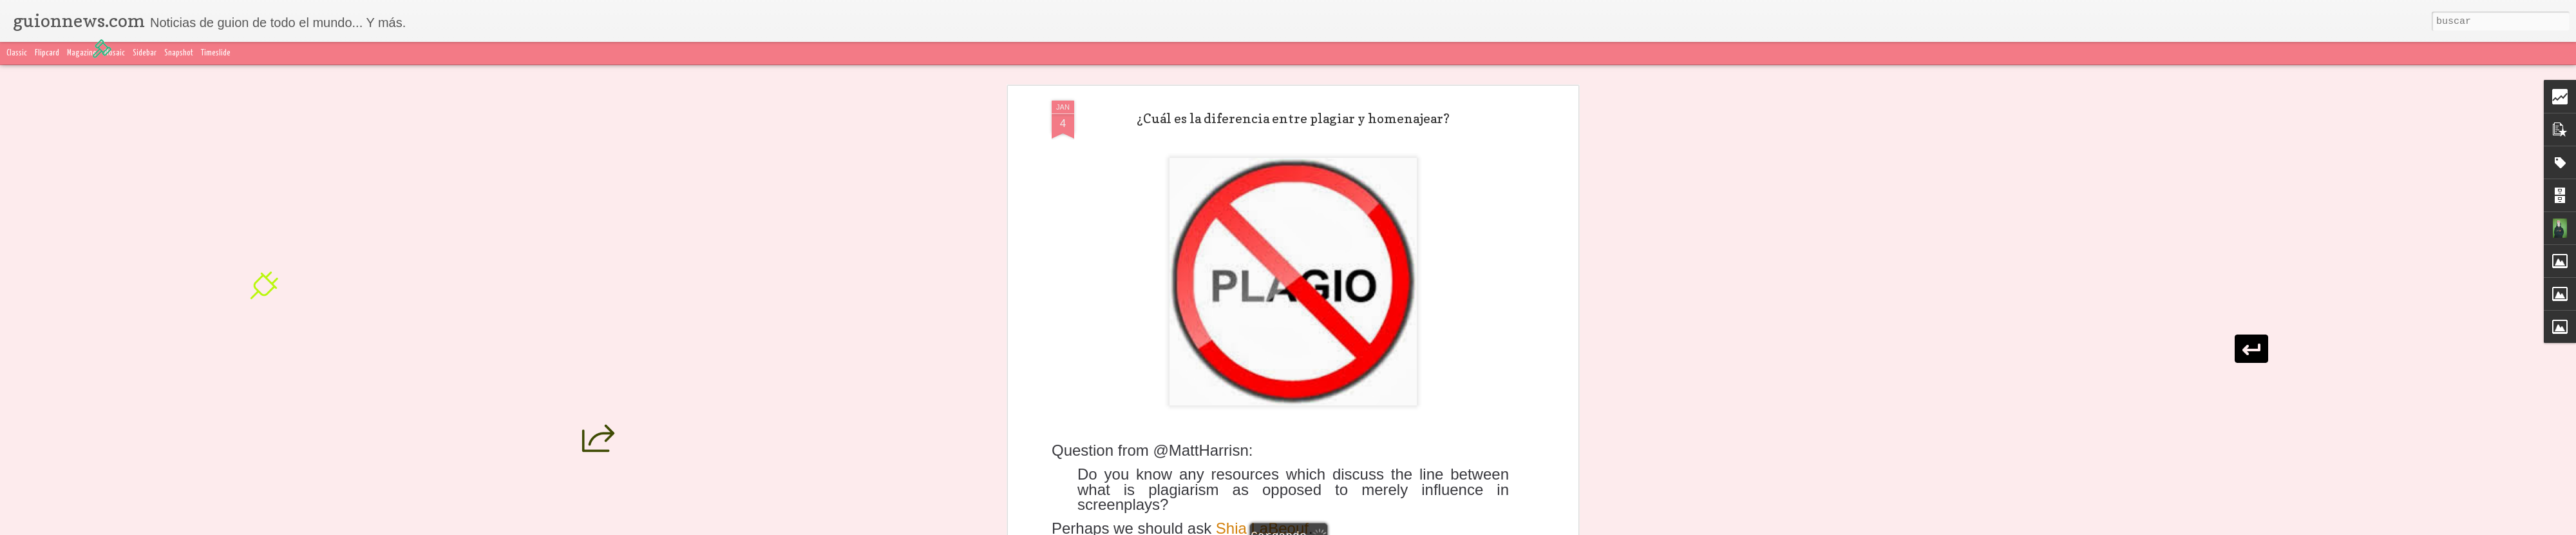 The width and height of the screenshot is (2576, 535). Describe the element at coordinates (101, 49) in the screenshot. I see `access legal or terms of service information` at that location.